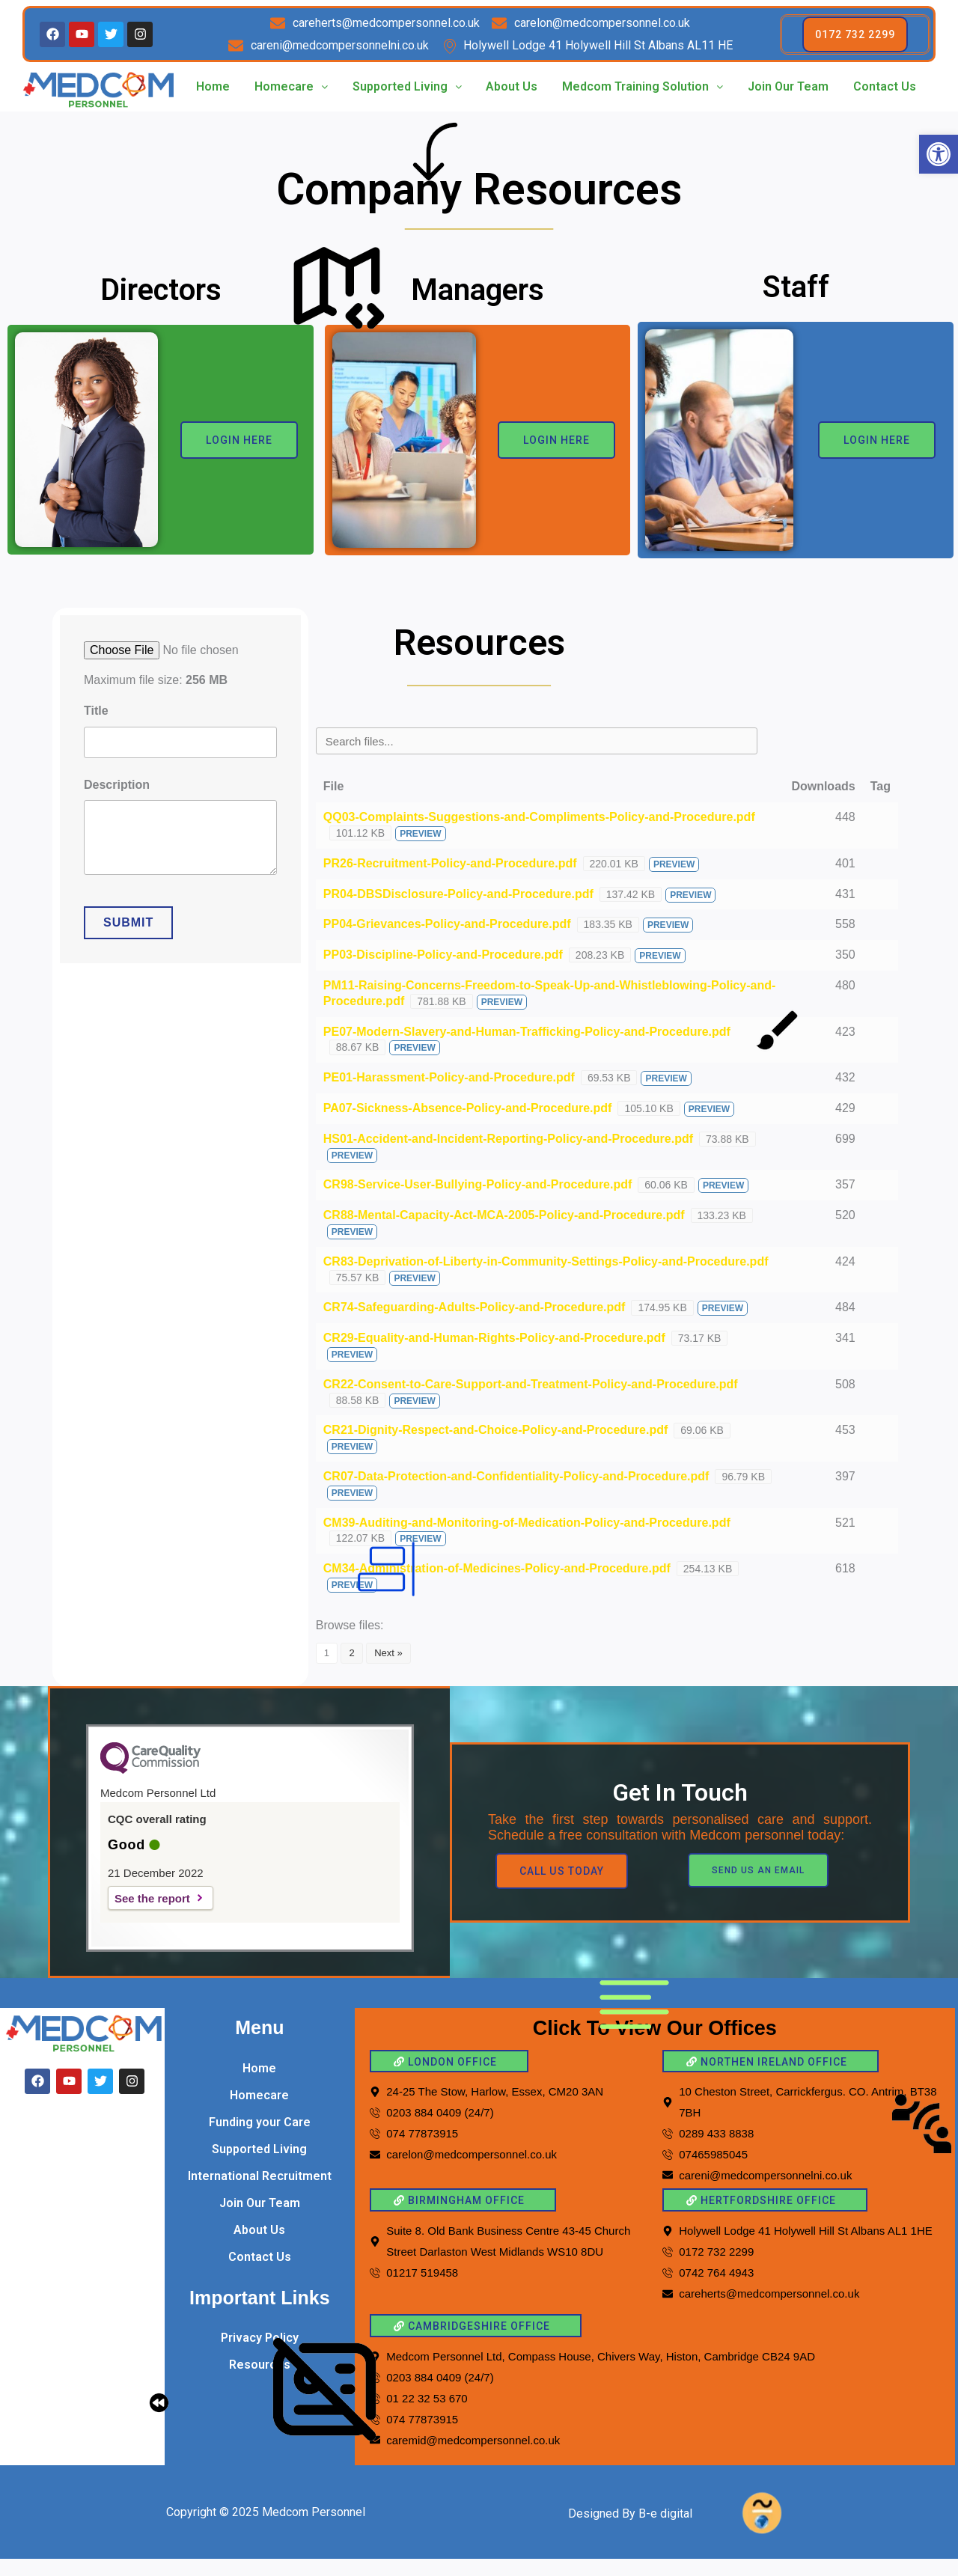 This screenshot has width=958, height=2576. I want to click on rewind or skip backward in media playback, so click(159, 2402).